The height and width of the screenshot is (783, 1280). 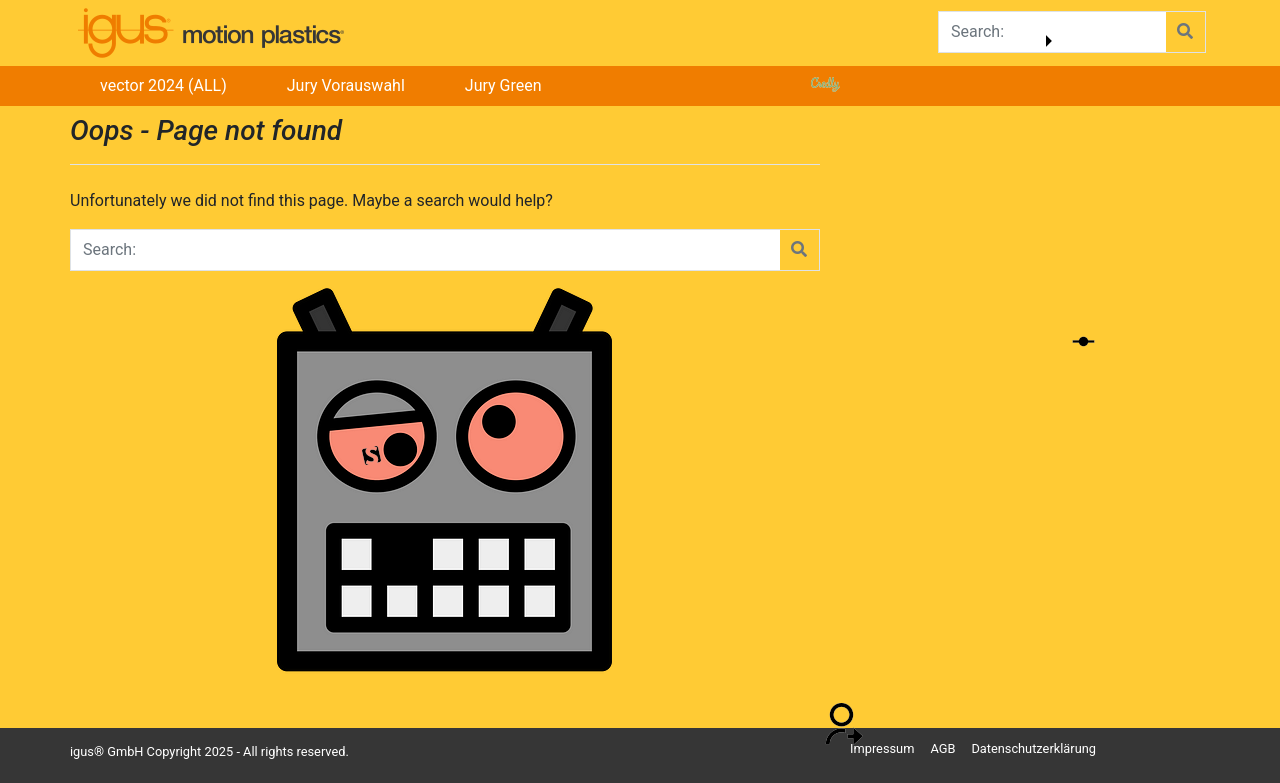 I want to click on navigate to the next item or screen, so click(x=1048, y=41).